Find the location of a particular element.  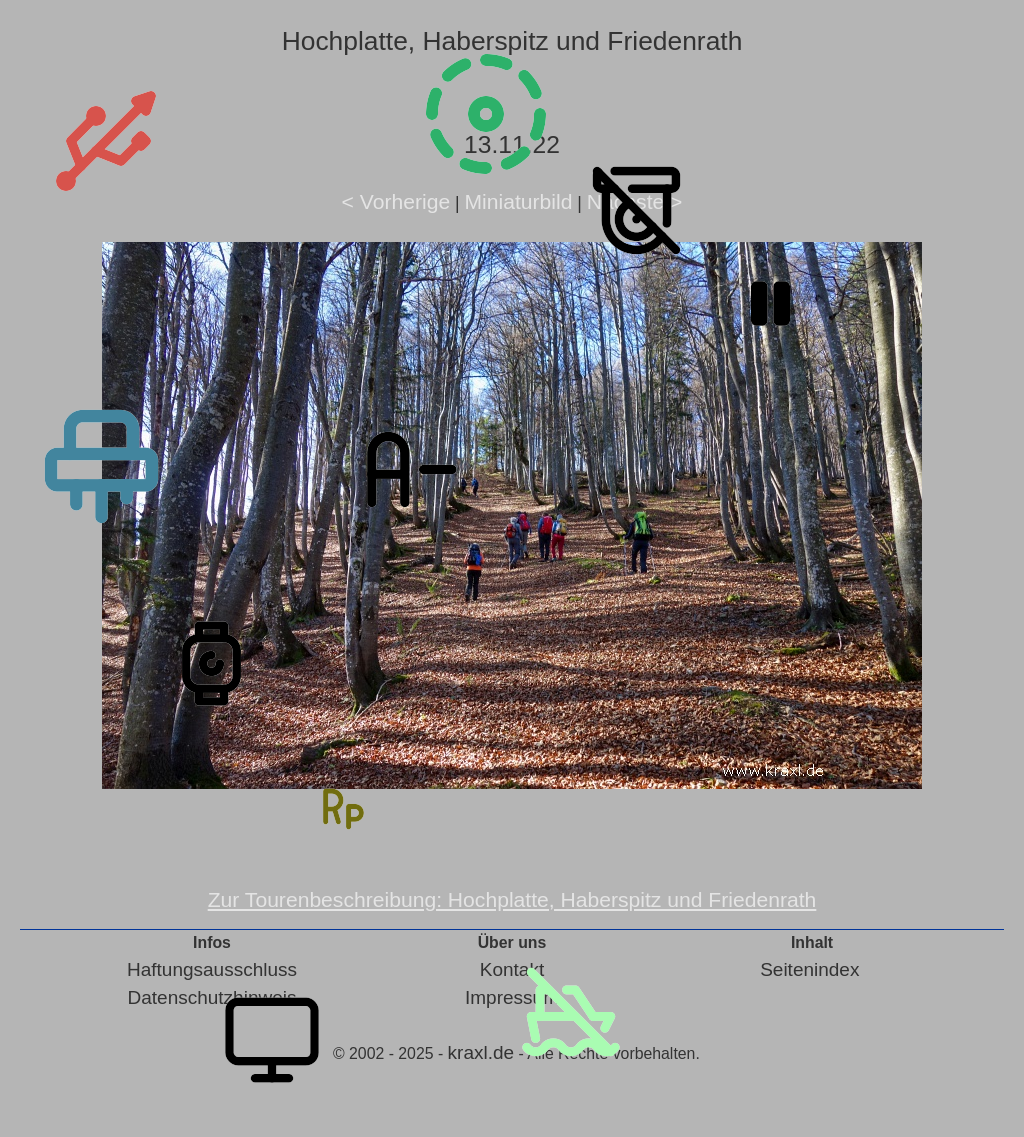

indicates indonesian rupiah currency is located at coordinates (343, 806).